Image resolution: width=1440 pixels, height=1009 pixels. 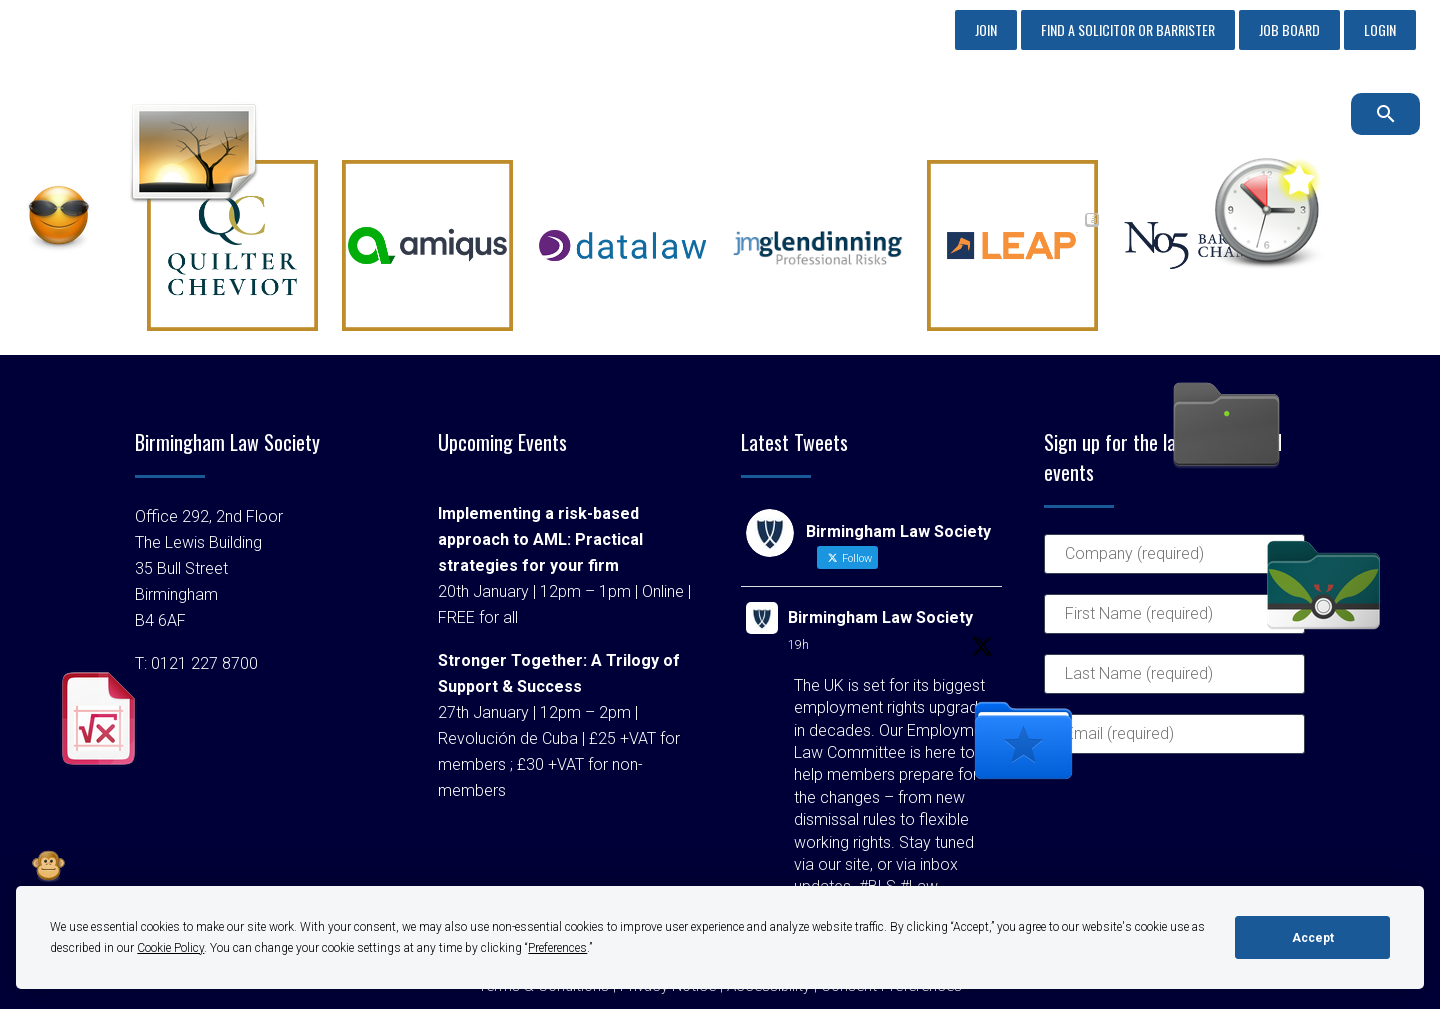 I want to click on open character map application, so click(x=1092, y=220).